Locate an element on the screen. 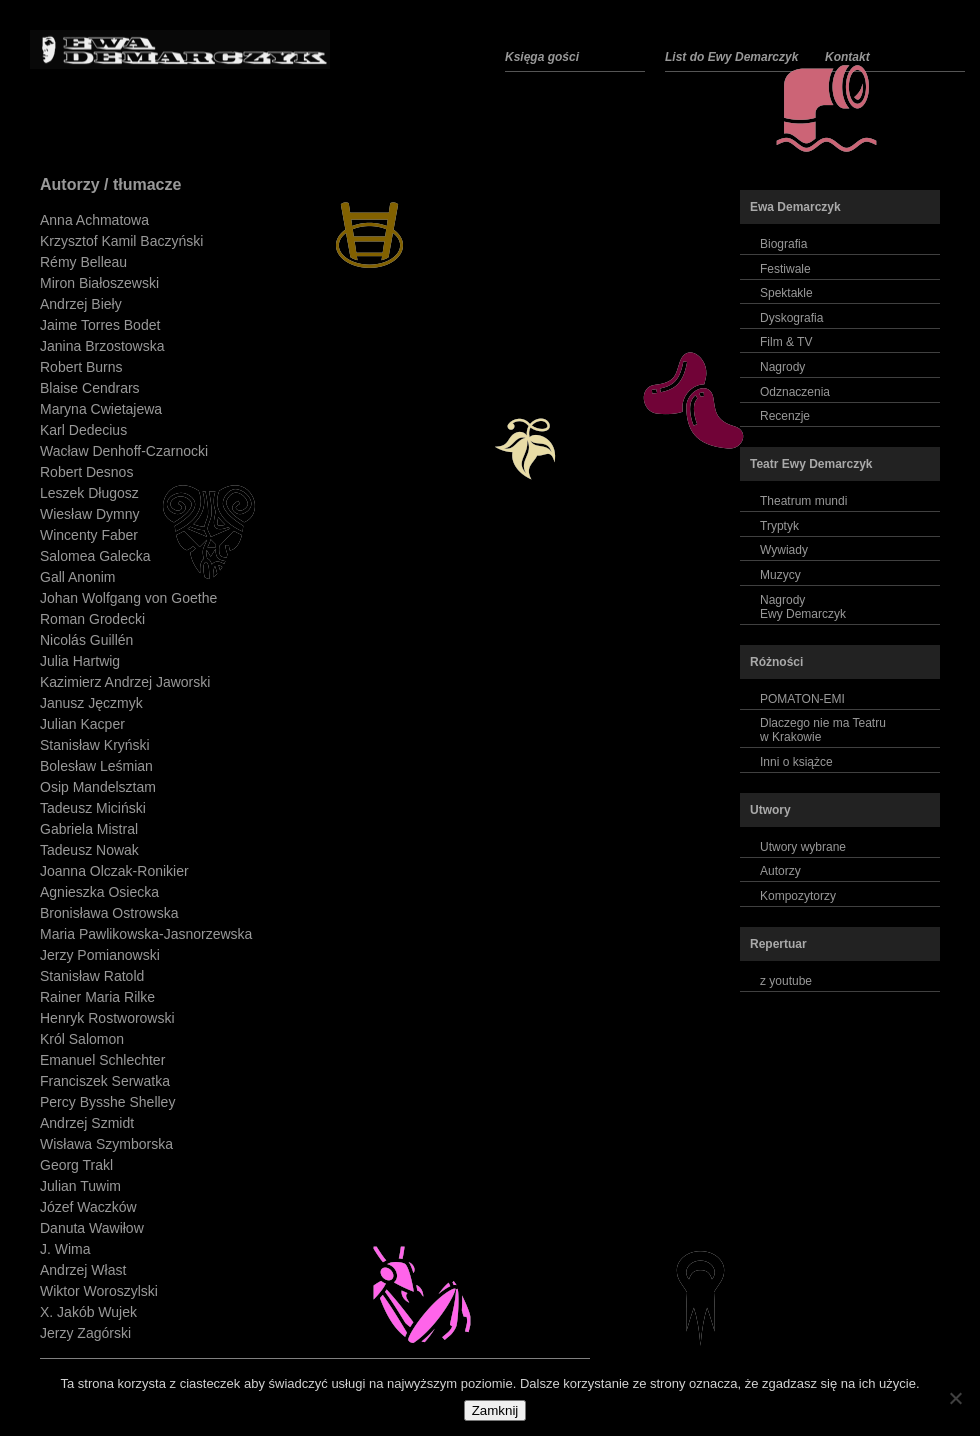 This screenshot has width=980, height=1436. represents plant or nature-related content is located at coordinates (525, 449).